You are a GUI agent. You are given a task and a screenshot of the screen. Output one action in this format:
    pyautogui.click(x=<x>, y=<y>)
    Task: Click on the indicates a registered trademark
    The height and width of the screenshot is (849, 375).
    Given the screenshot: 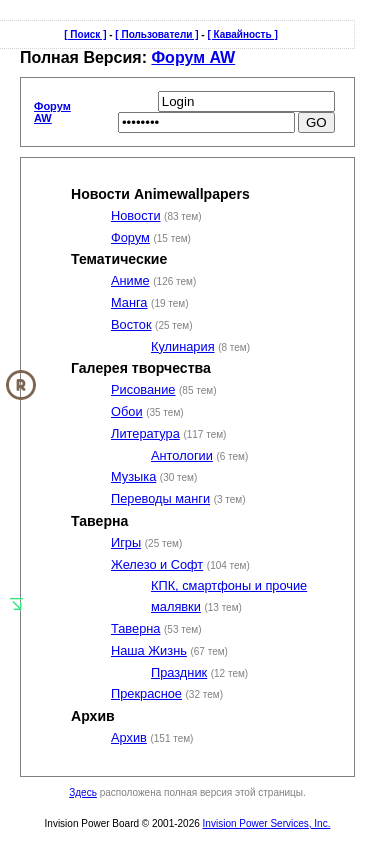 What is the action you would take?
    pyautogui.click(x=21, y=385)
    